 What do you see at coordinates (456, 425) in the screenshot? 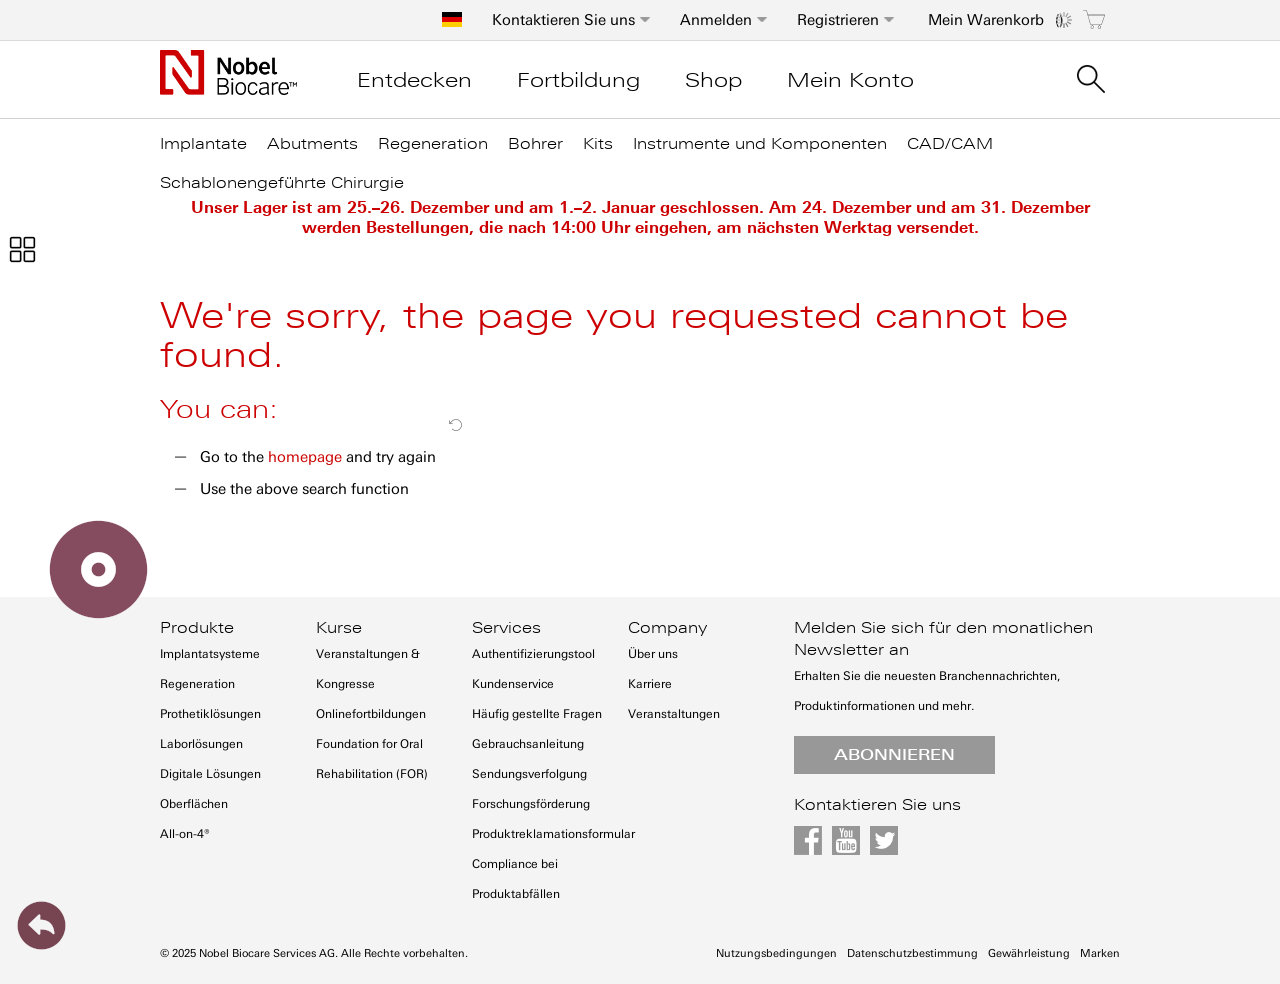
I see `undo last action` at bounding box center [456, 425].